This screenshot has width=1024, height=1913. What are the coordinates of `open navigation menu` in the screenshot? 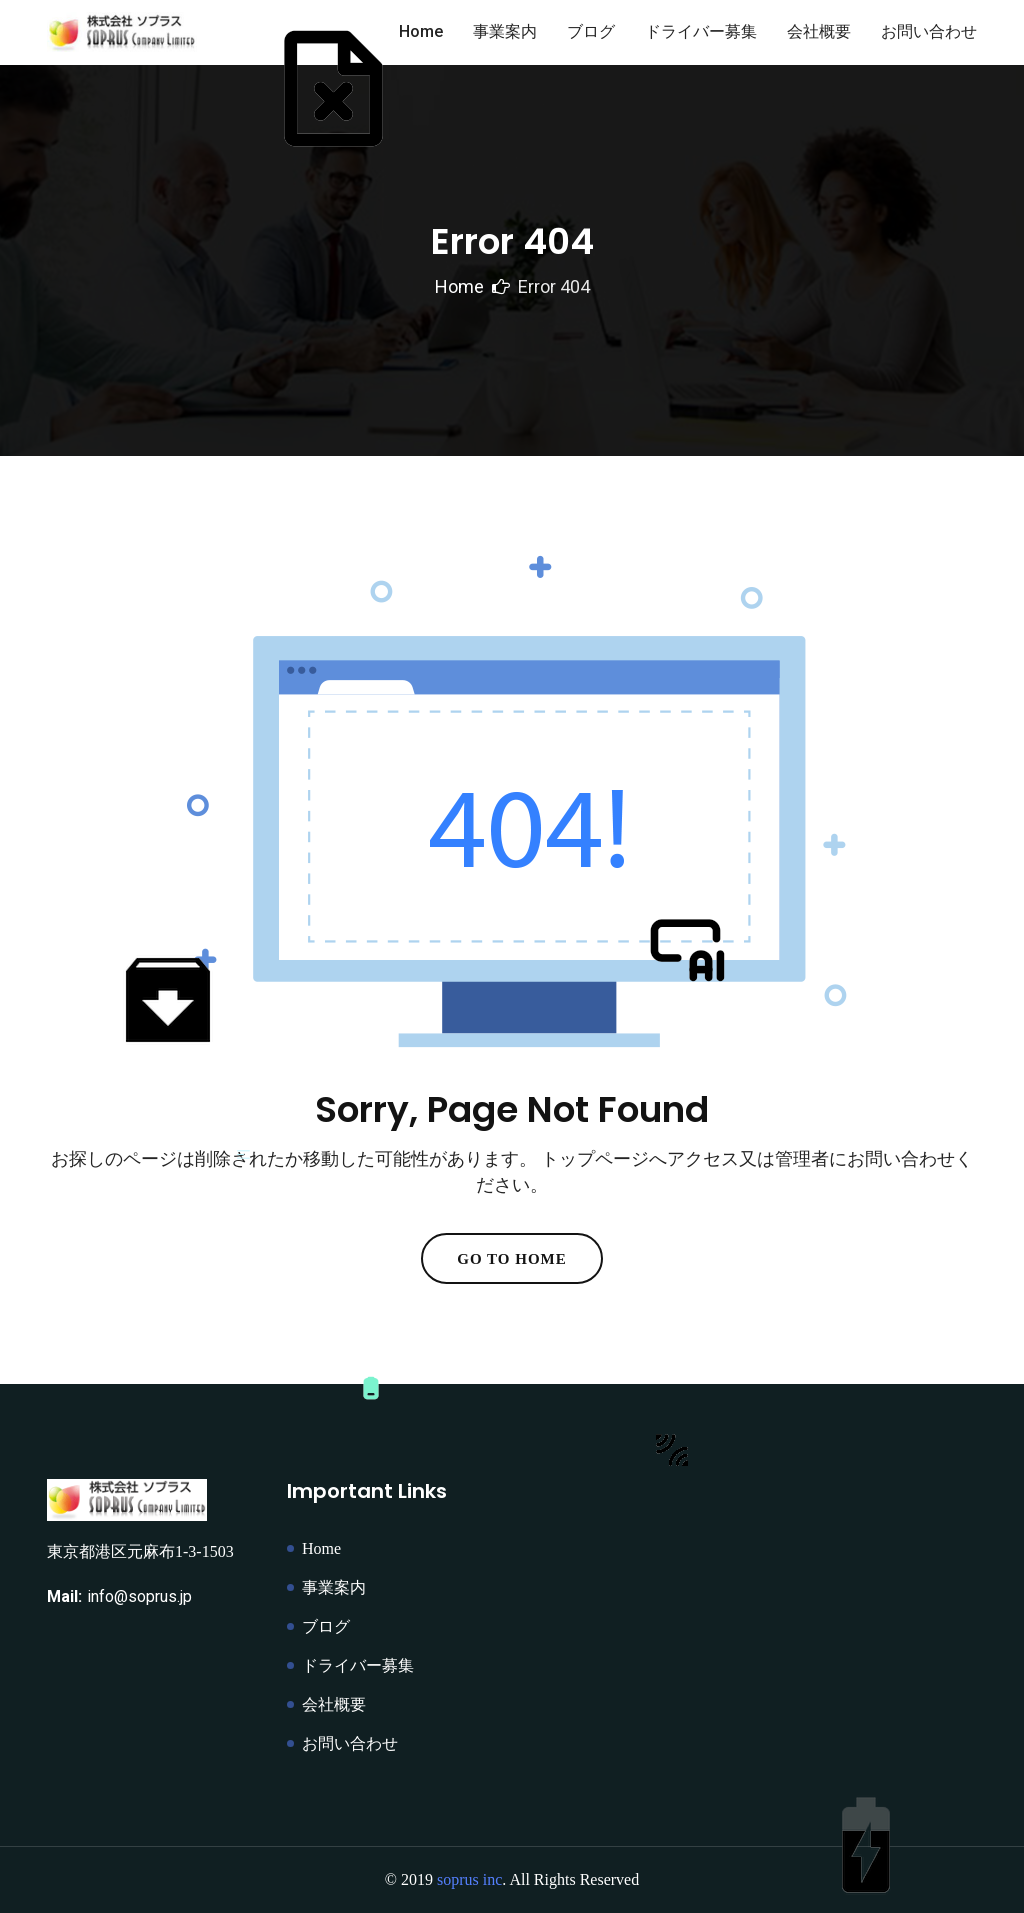 It's located at (243, 1154).